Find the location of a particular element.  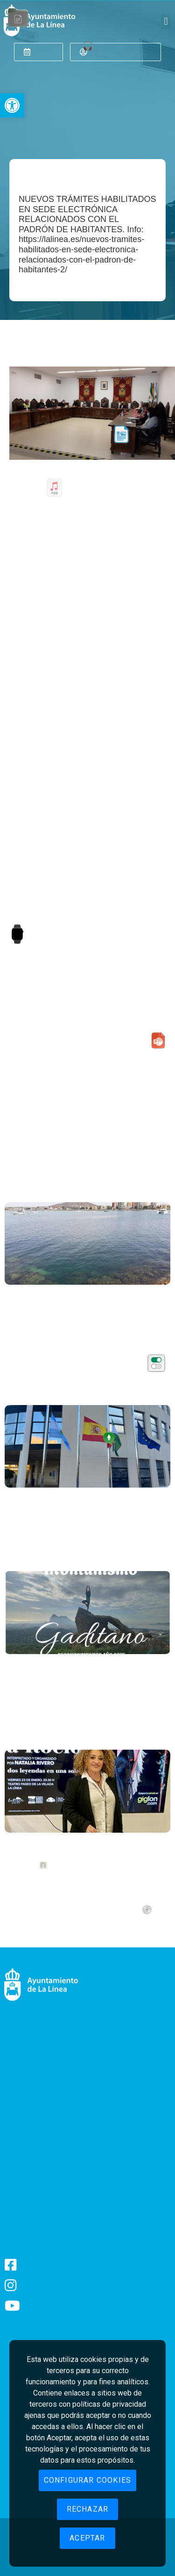

recordable CD media device is located at coordinates (147, 1910).